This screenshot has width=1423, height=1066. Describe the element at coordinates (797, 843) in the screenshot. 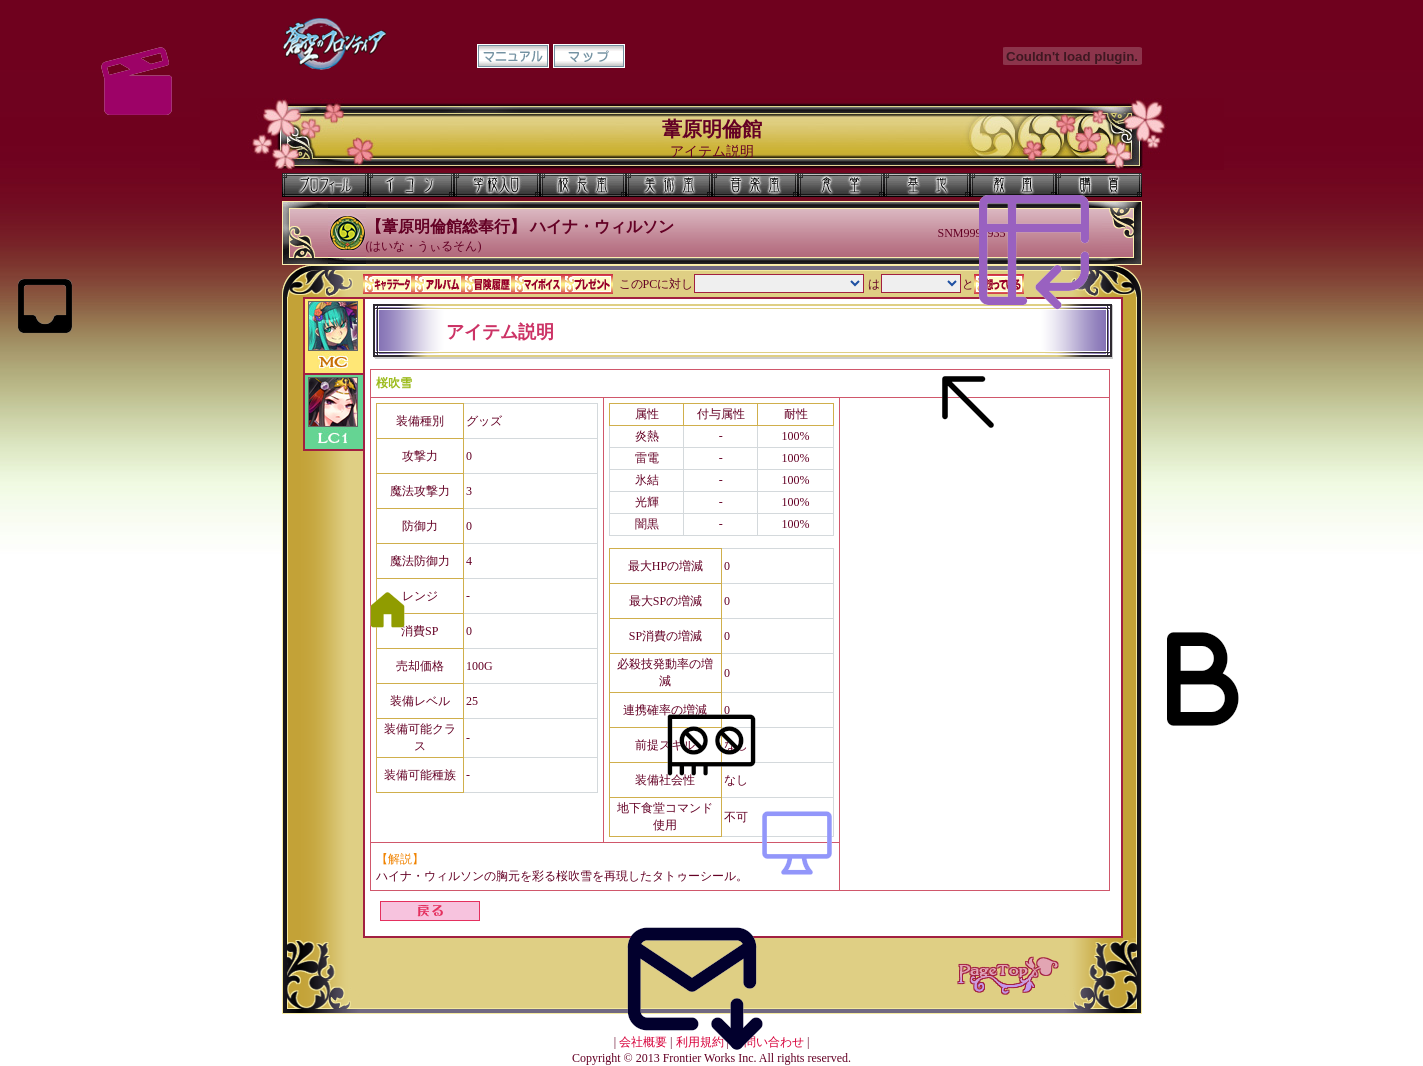

I see `view on desktop device` at that location.